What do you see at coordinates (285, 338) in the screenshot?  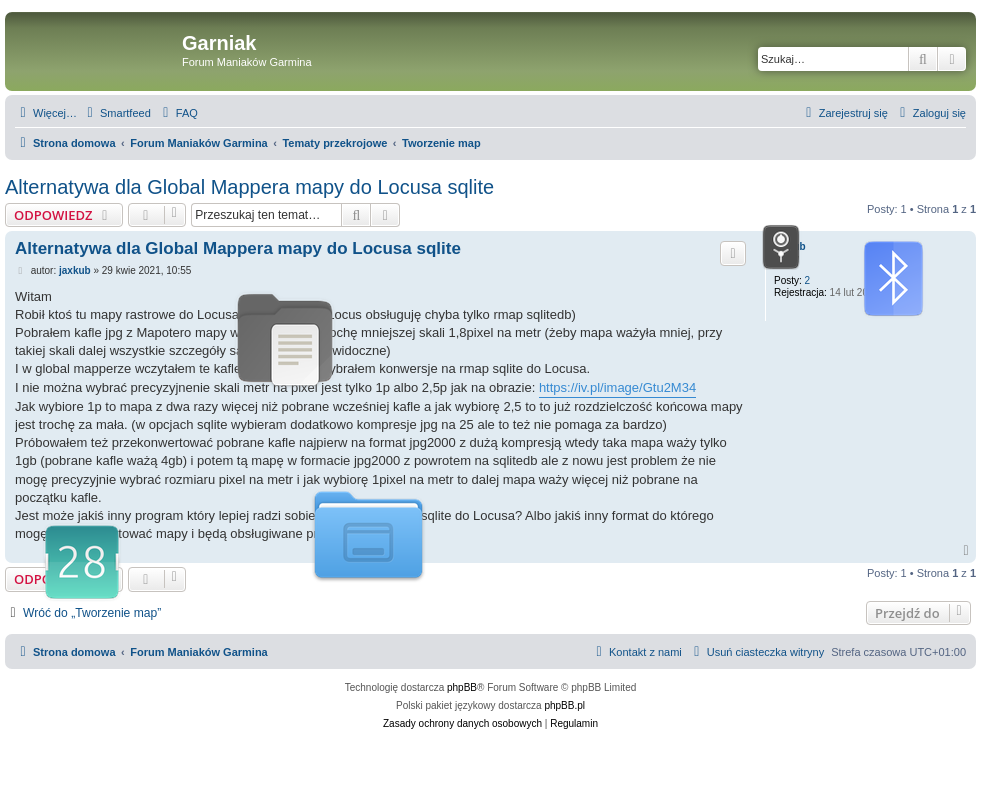 I see `open an existing document or file` at bounding box center [285, 338].